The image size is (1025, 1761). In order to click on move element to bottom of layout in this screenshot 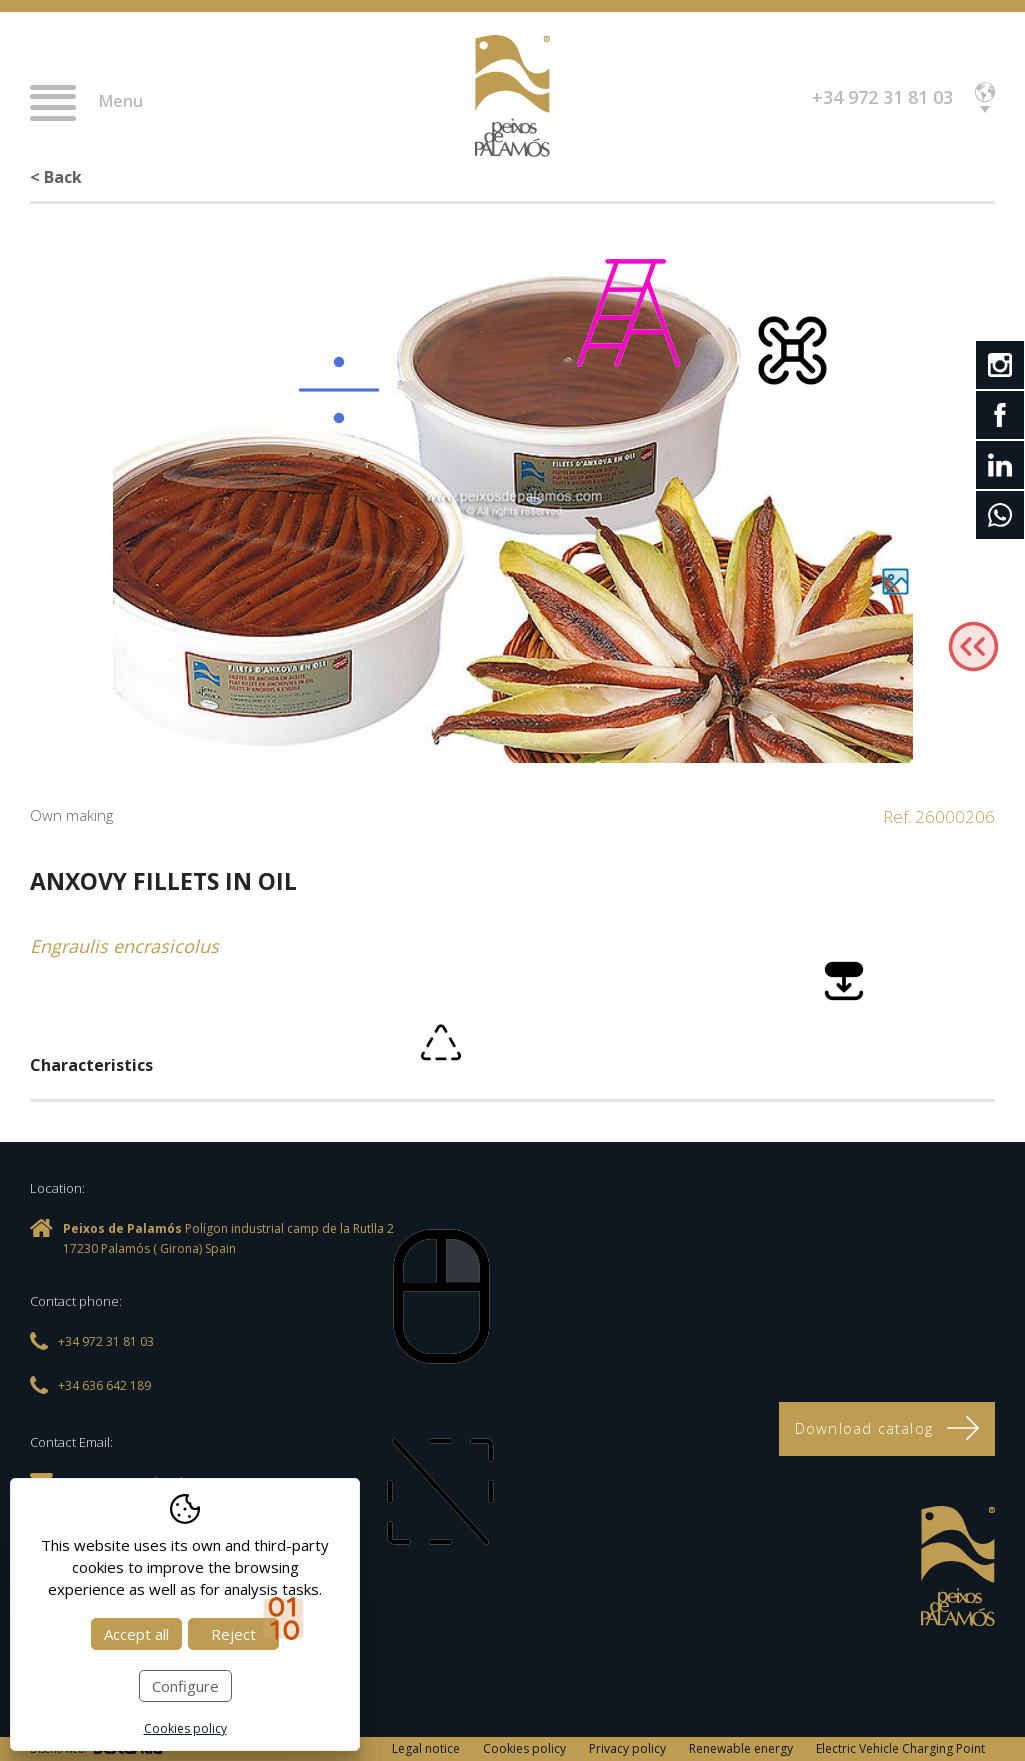, I will do `click(844, 981)`.